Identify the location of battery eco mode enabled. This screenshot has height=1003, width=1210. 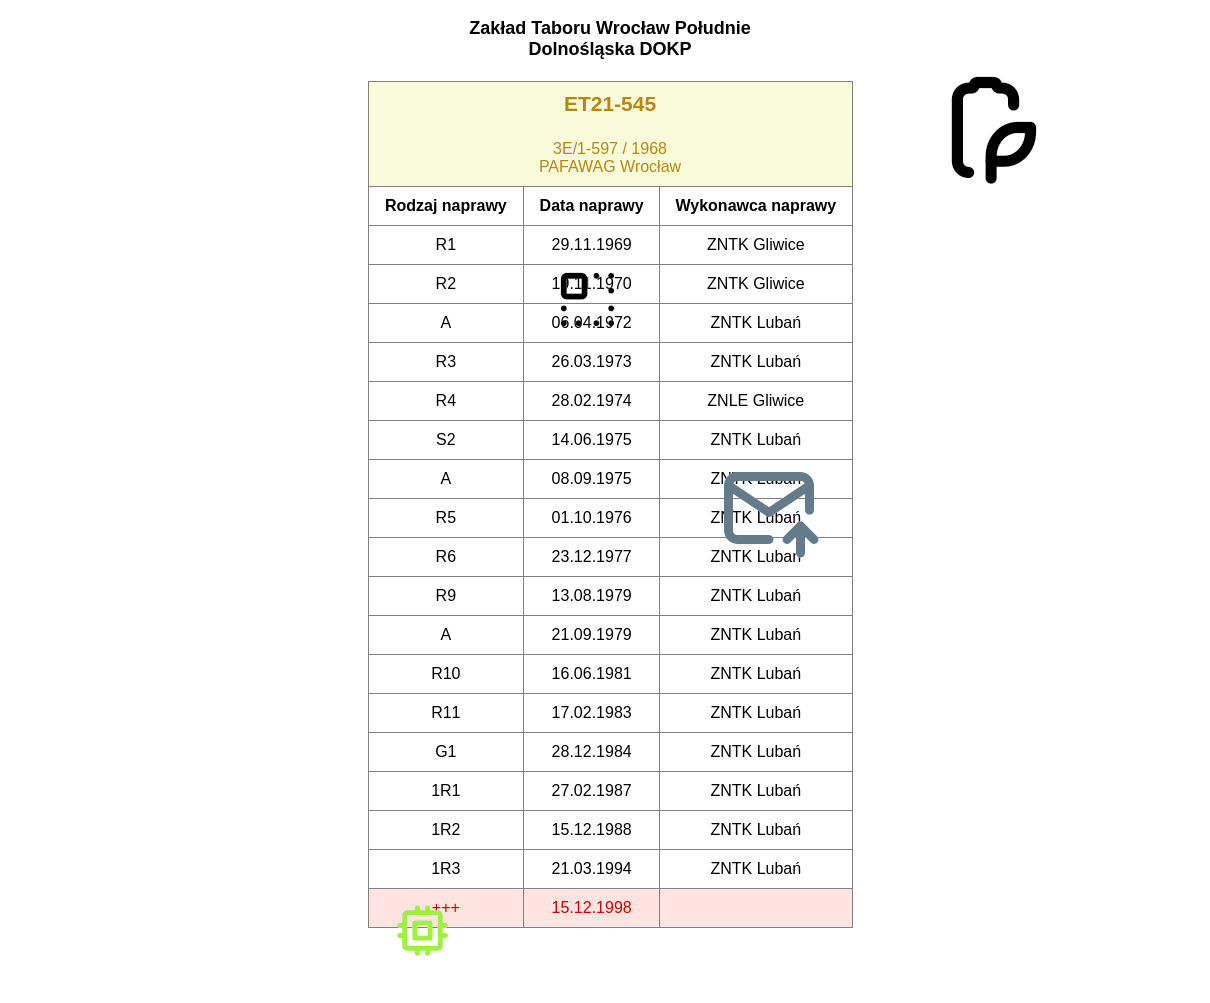
(985, 127).